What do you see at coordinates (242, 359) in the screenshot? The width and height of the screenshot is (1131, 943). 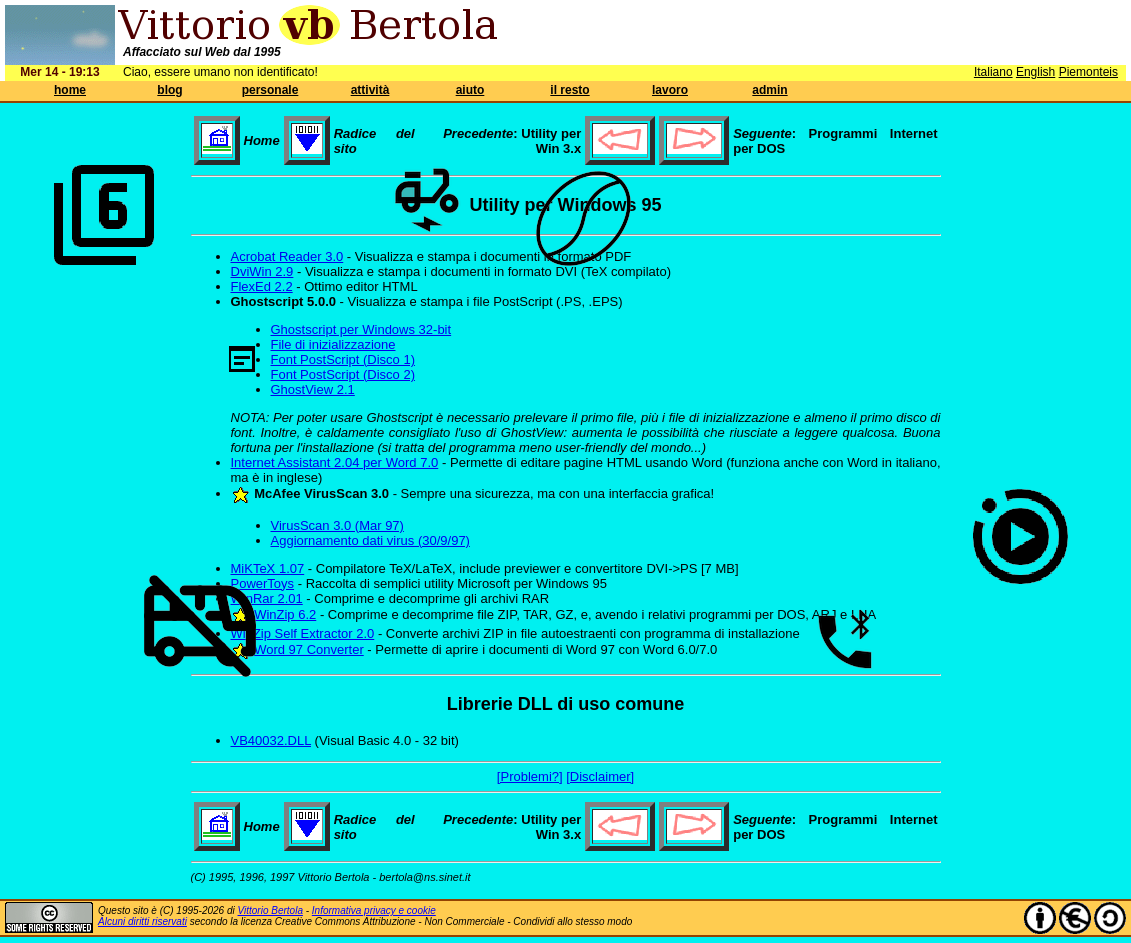 I see `open rich text editor` at bounding box center [242, 359].